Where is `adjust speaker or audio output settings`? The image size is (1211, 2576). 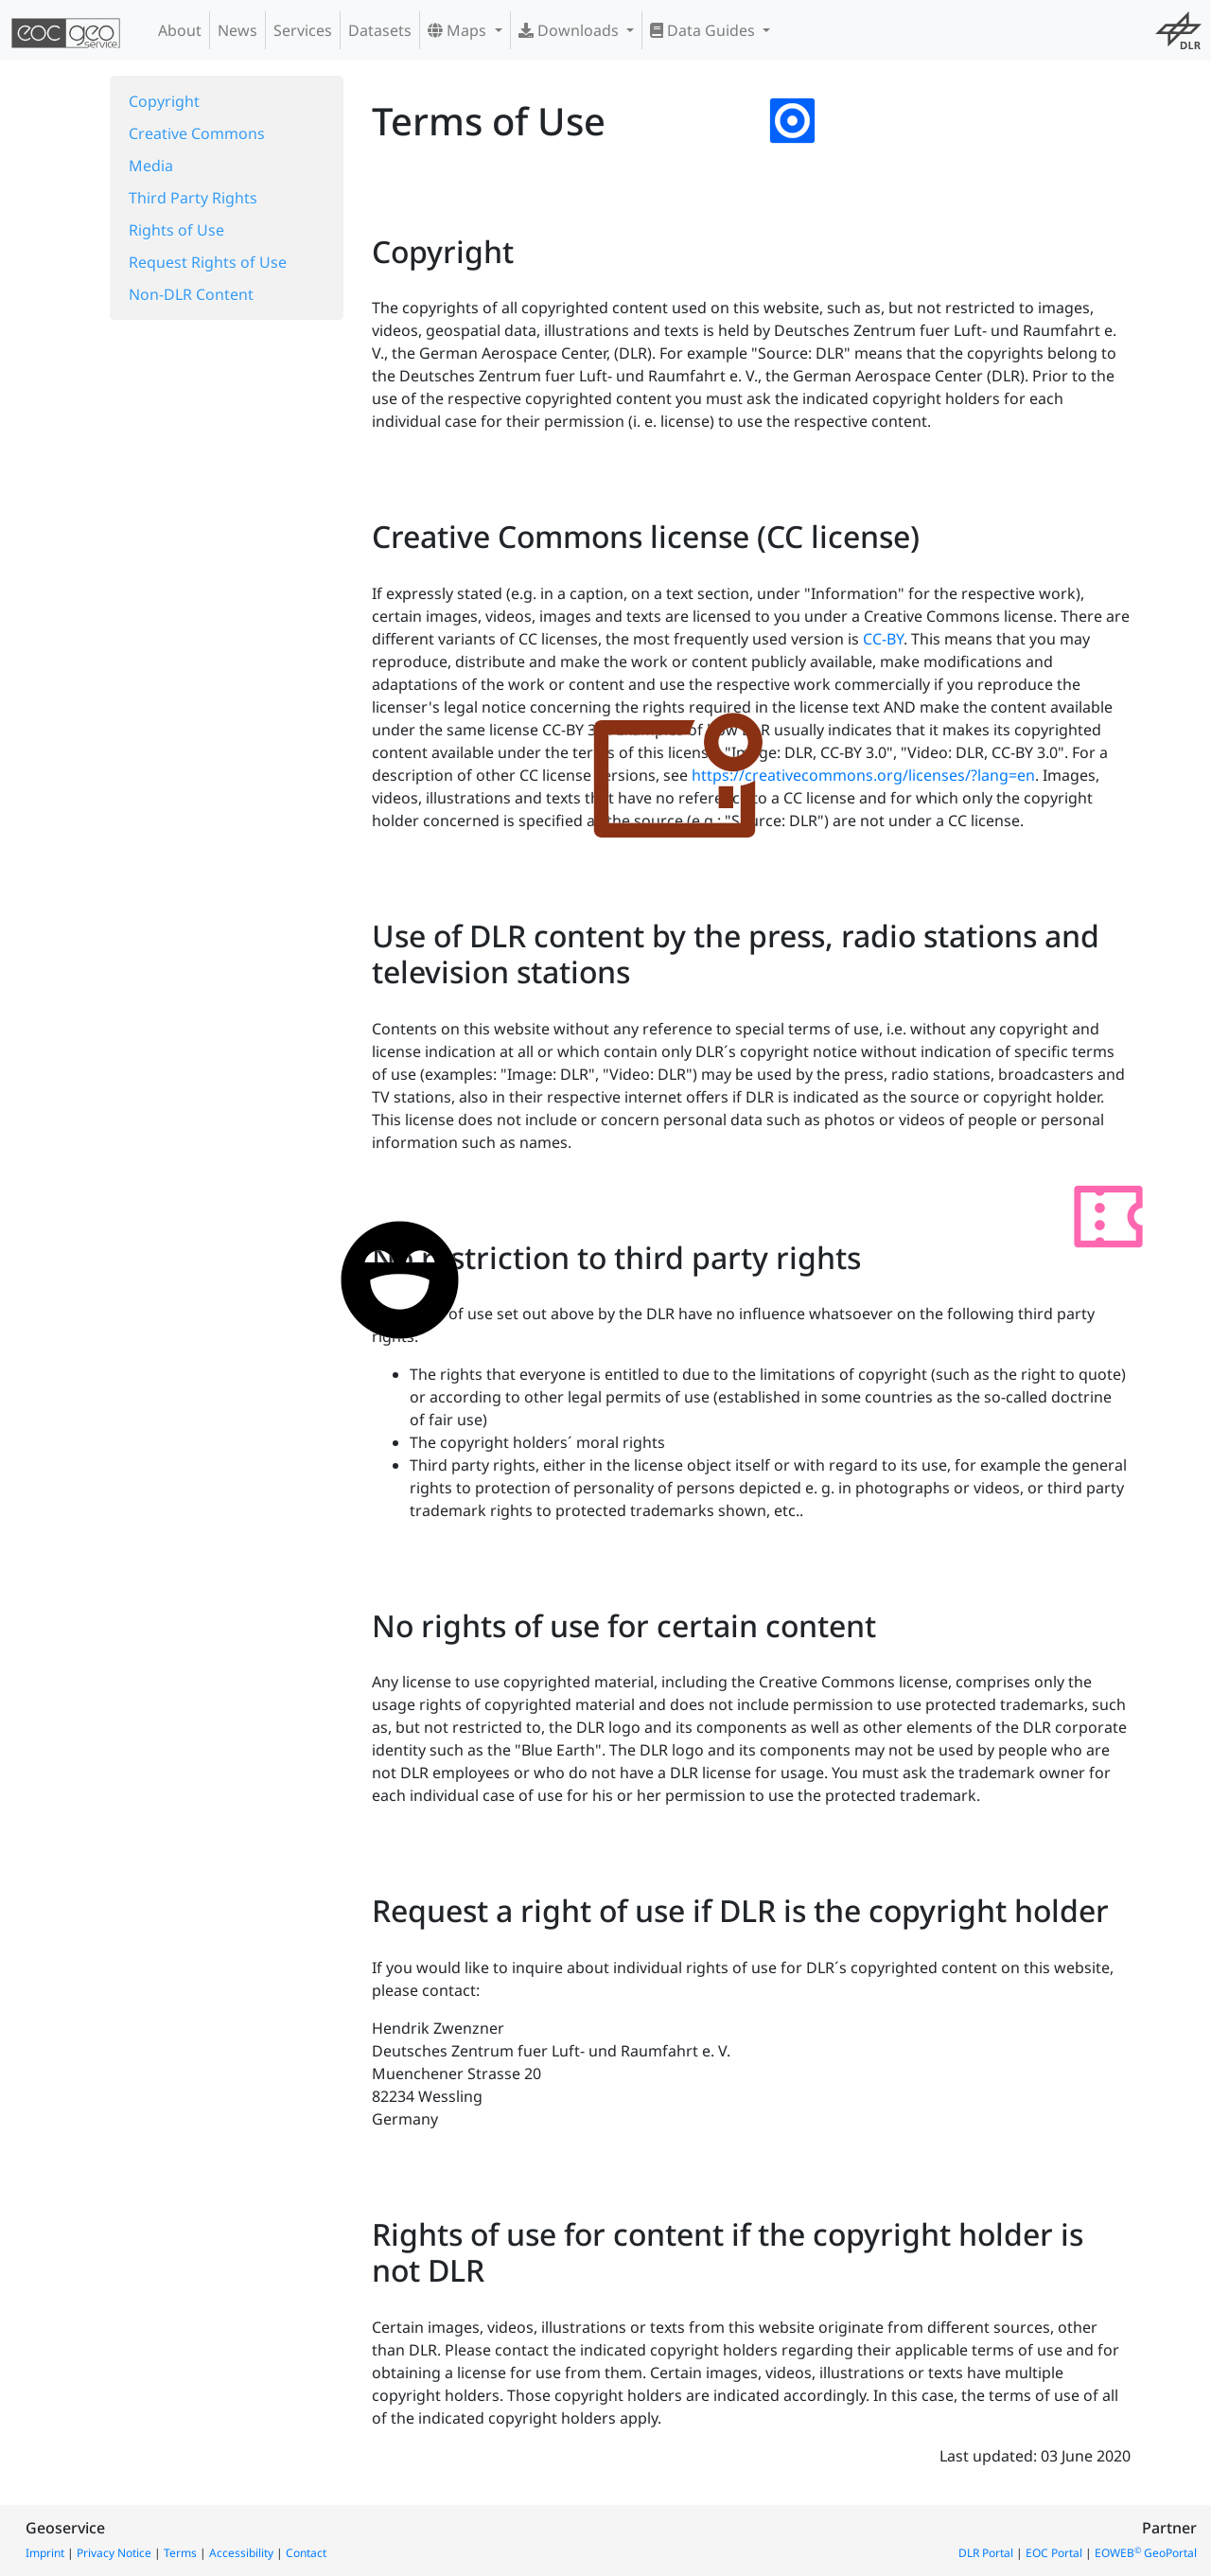 adjust speaker or audio output settings is located at coordinates (792, 120).